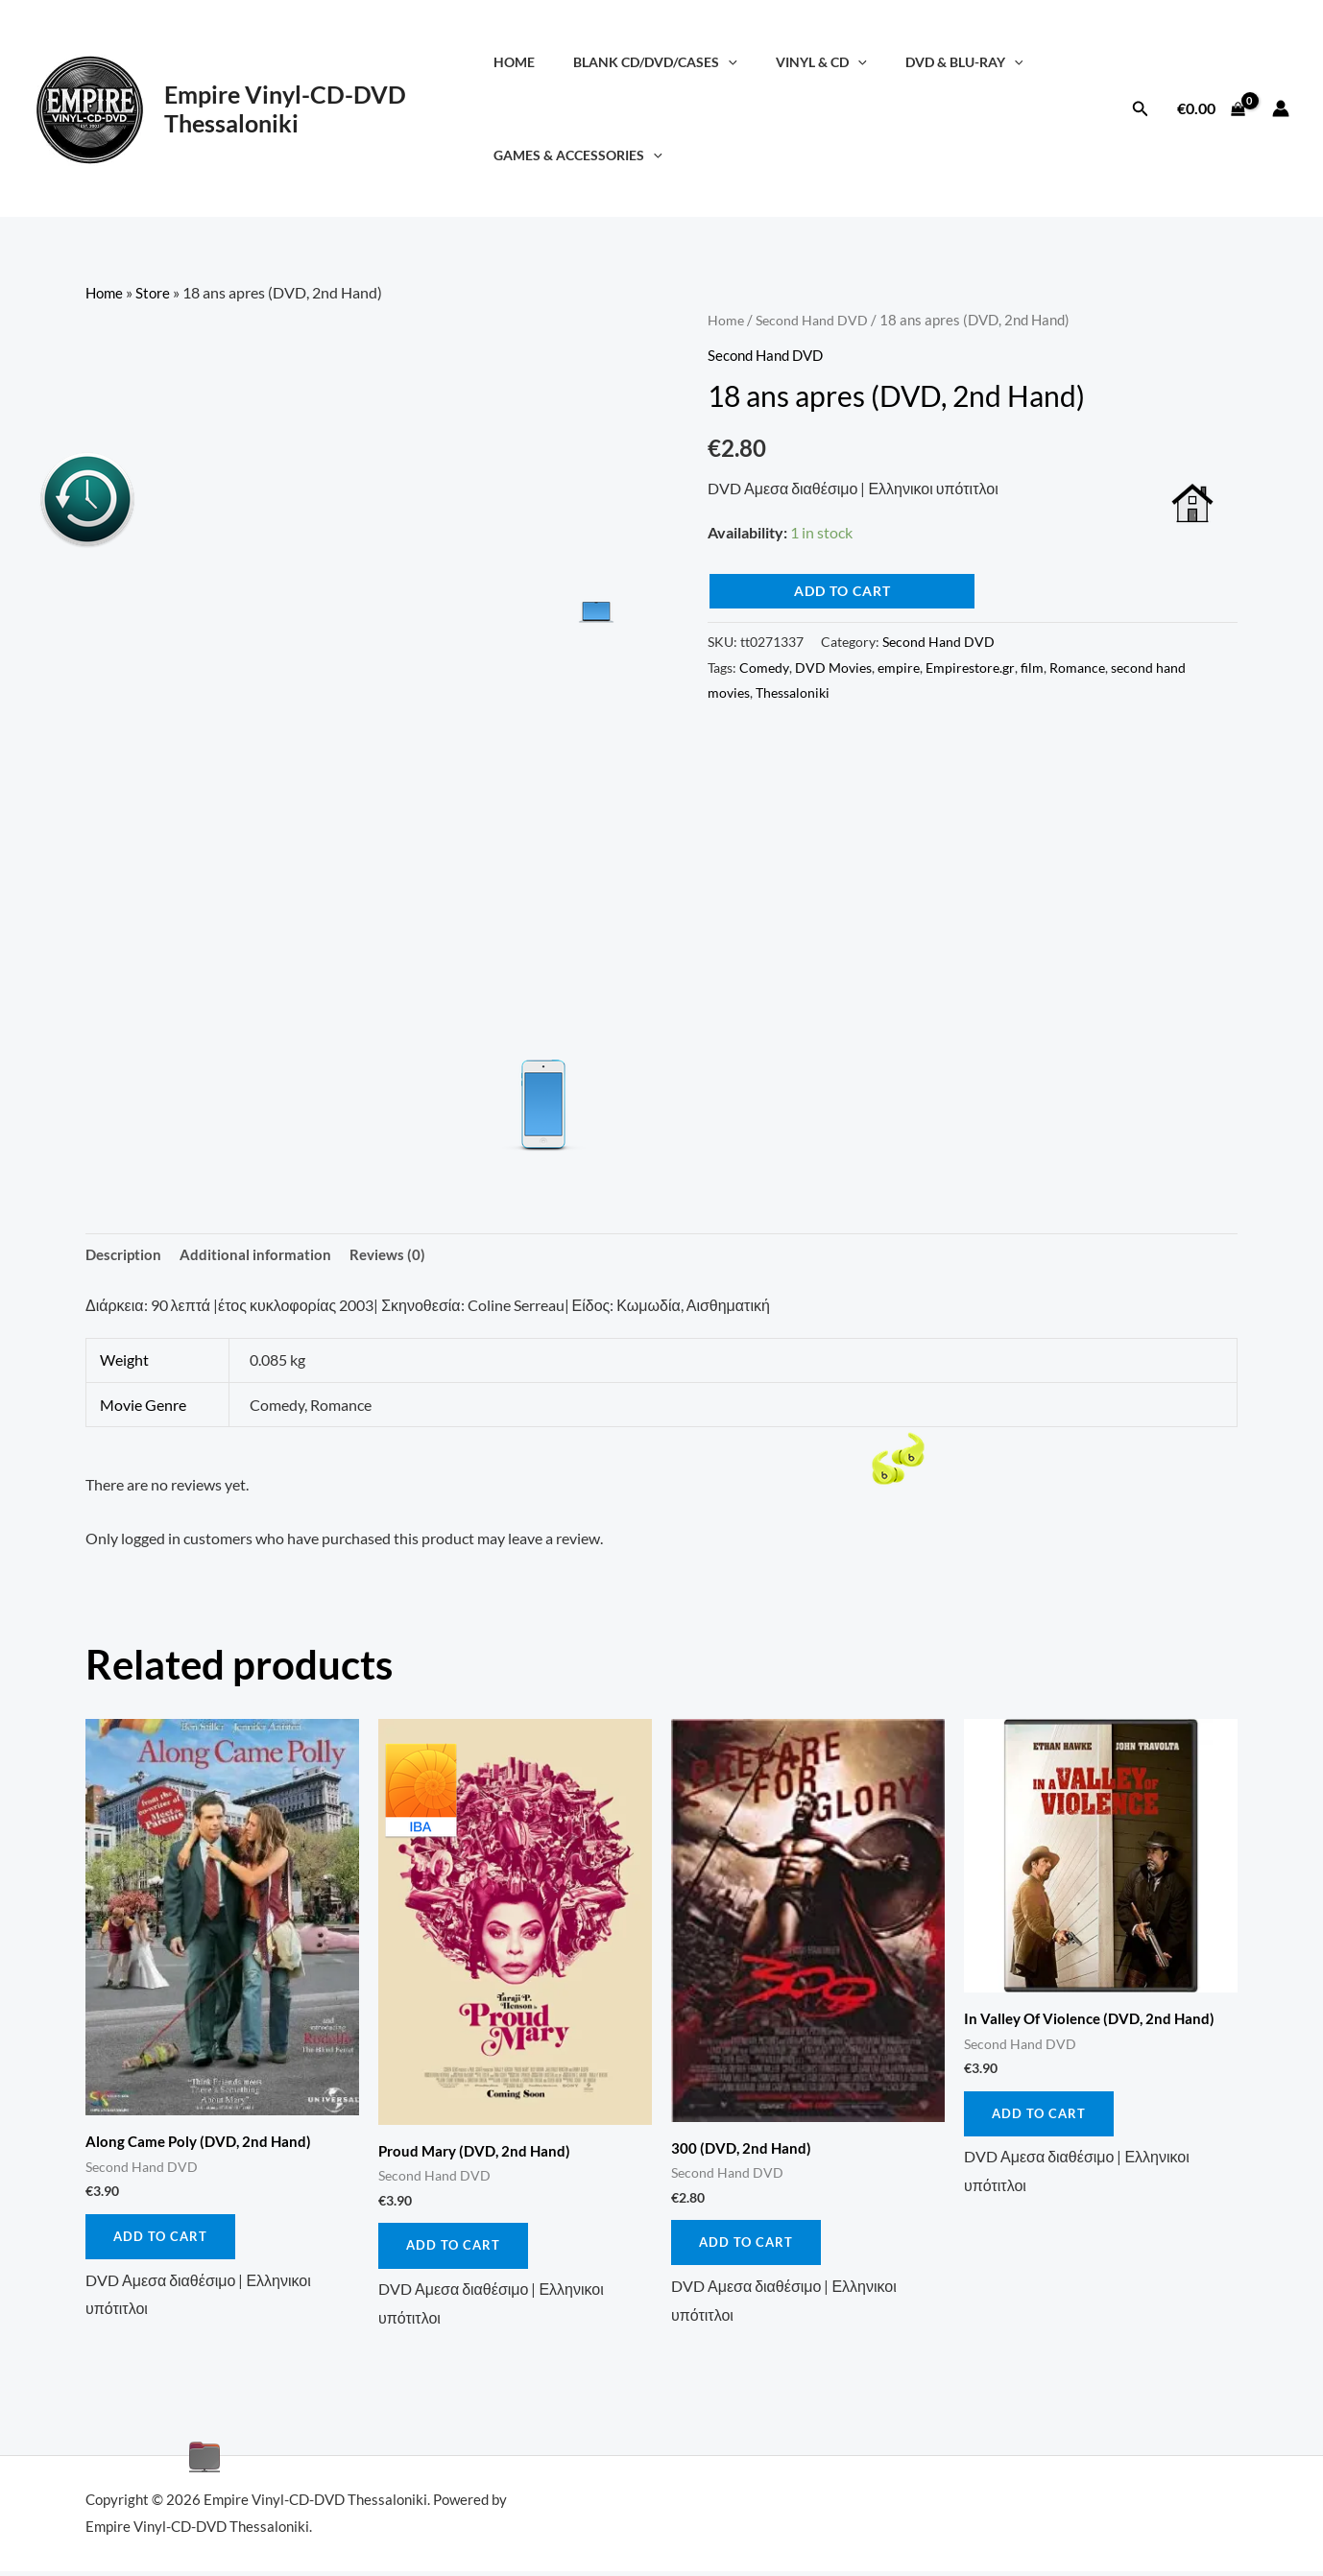 The image size is (1323, 2576). What do you see at coordinates (1192, 503) in the screenshot?
I see `navigate to your home folder` at bounding box center [1192, 503].